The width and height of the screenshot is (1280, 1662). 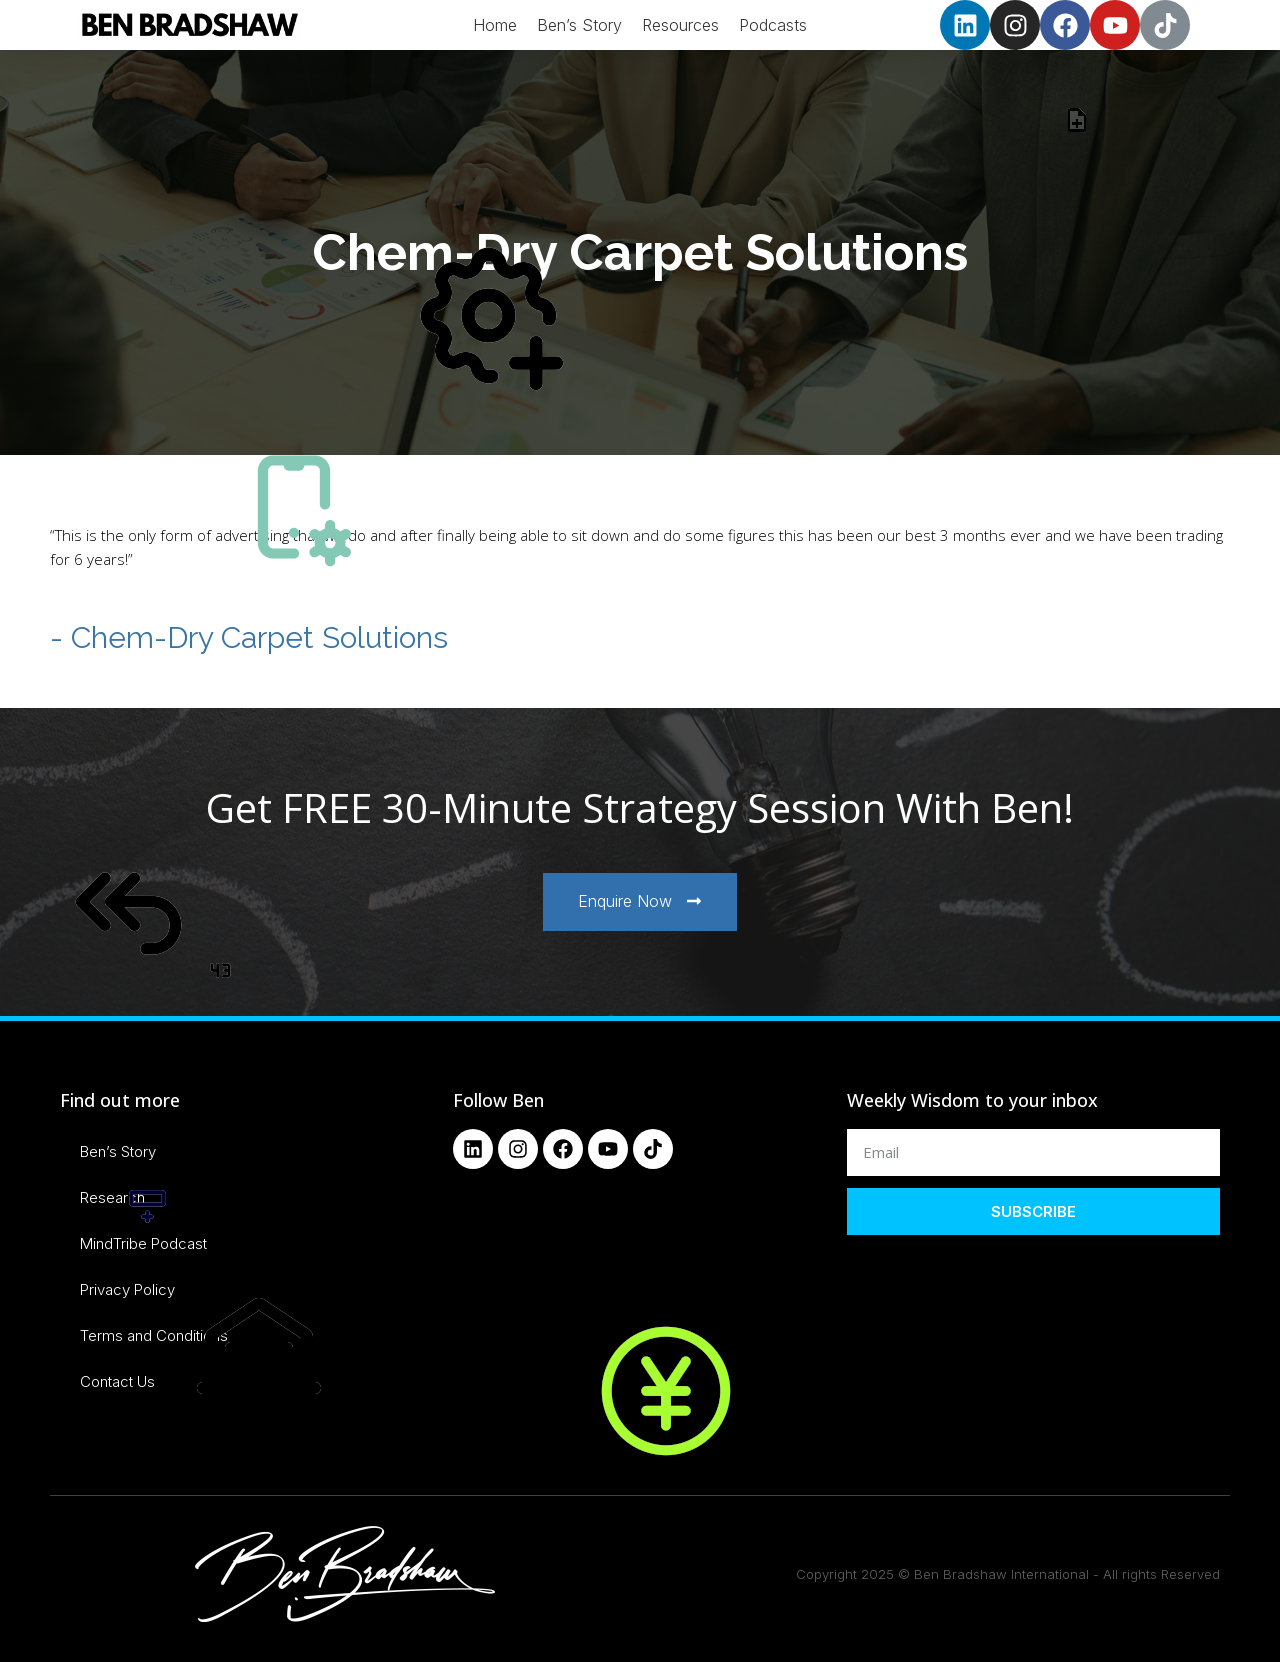 What do you see at coordinates (128, 913) in the screenshot?
I see `undo multiple actions` at bounding box center [128, 913].